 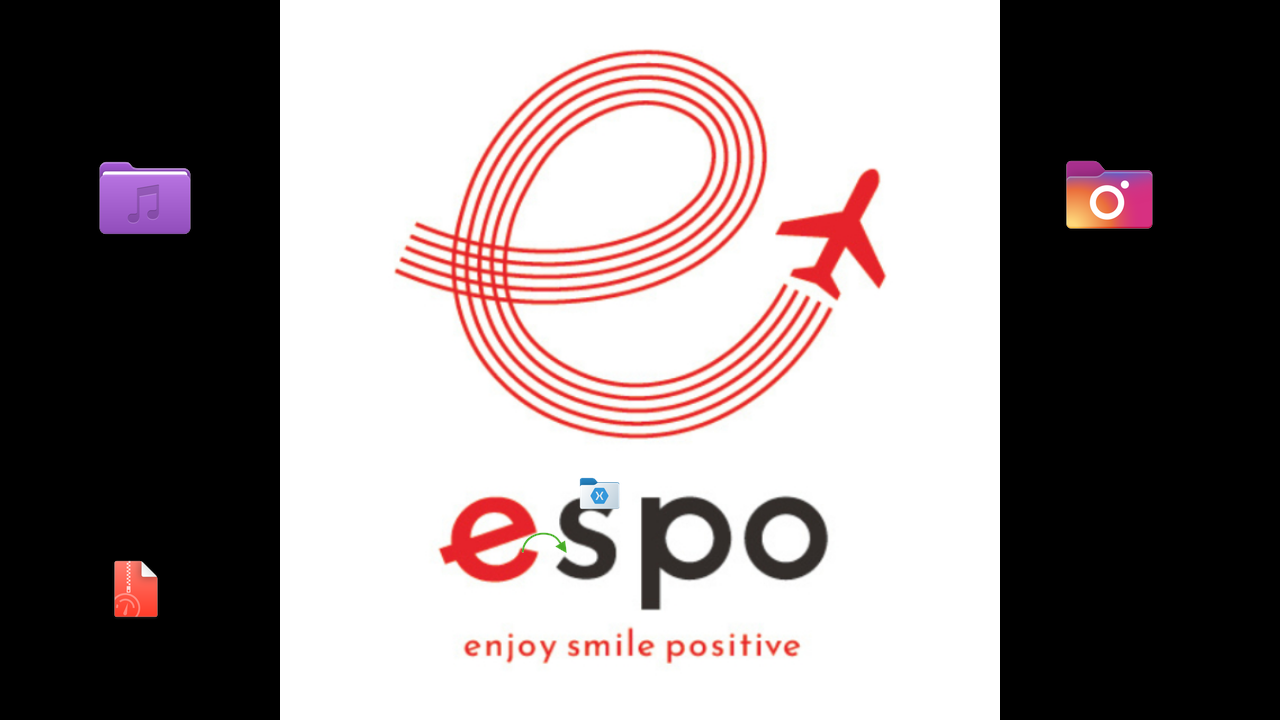 I want to click on an rpm package file for linux software installation, so click(x=136, y=590).